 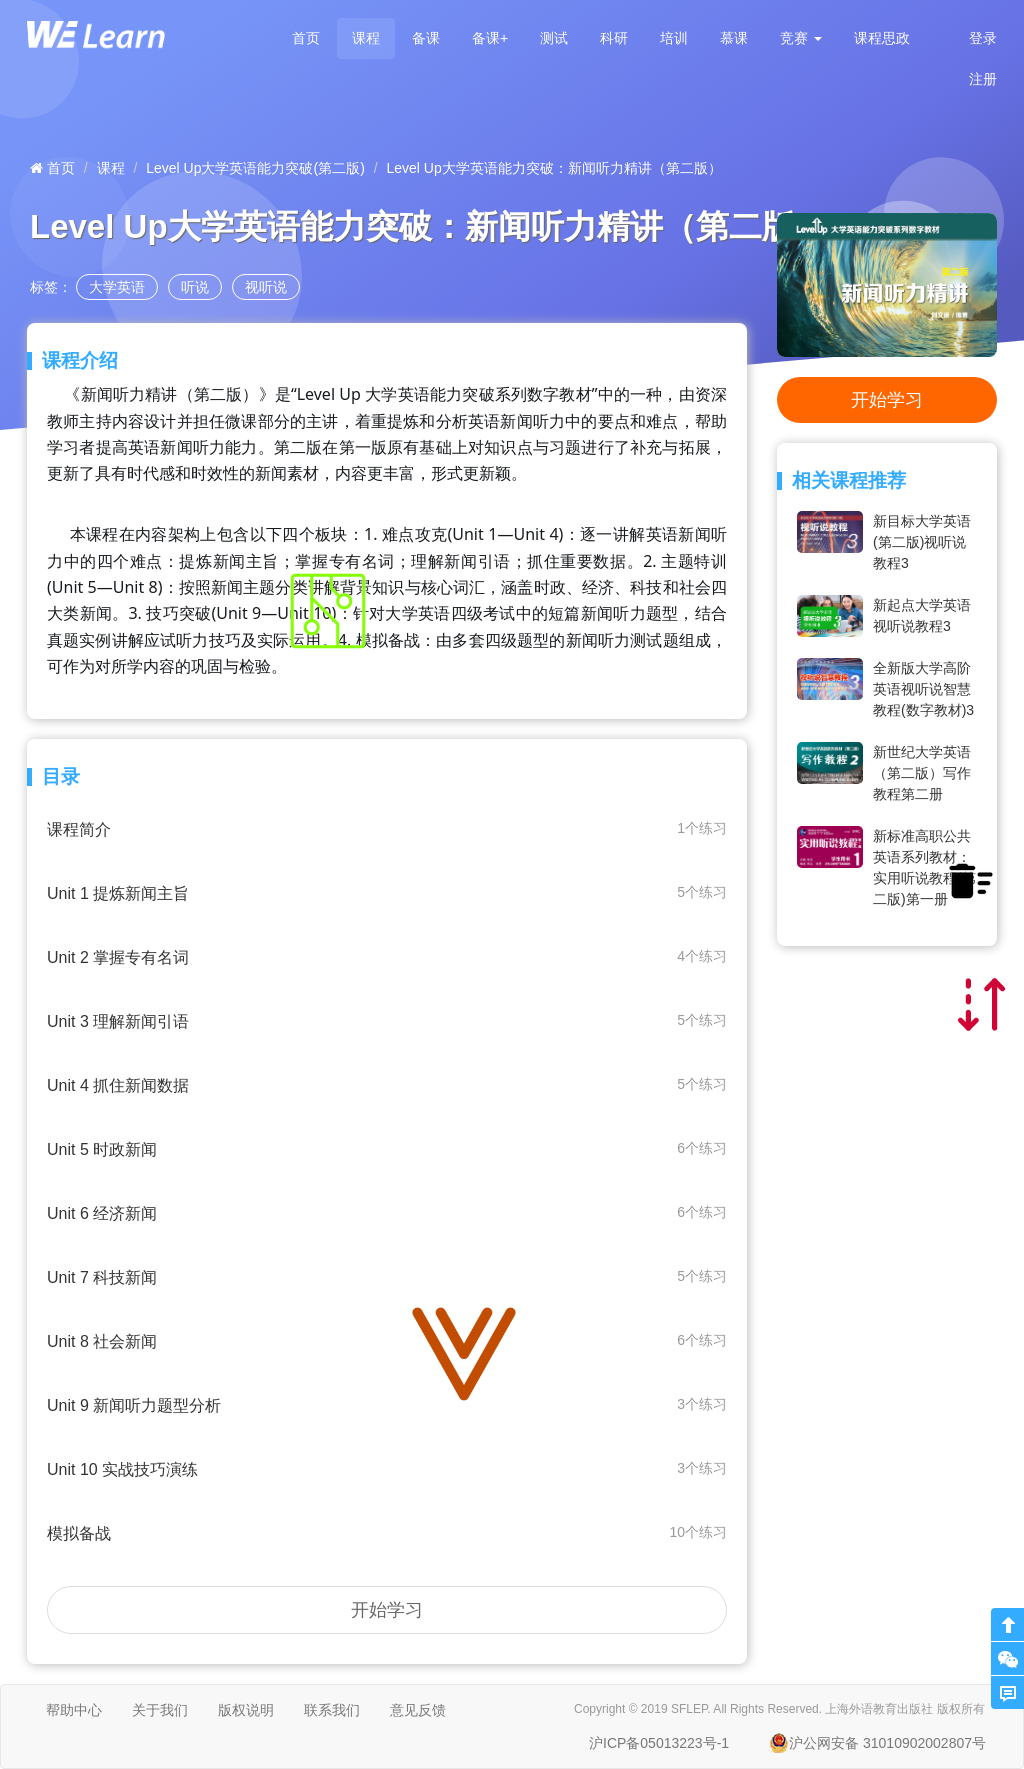 What do you see at coordinates (328, 611) in the screenshot?
I see `access hardware or circuit settings` at bounding box center [328, 611].